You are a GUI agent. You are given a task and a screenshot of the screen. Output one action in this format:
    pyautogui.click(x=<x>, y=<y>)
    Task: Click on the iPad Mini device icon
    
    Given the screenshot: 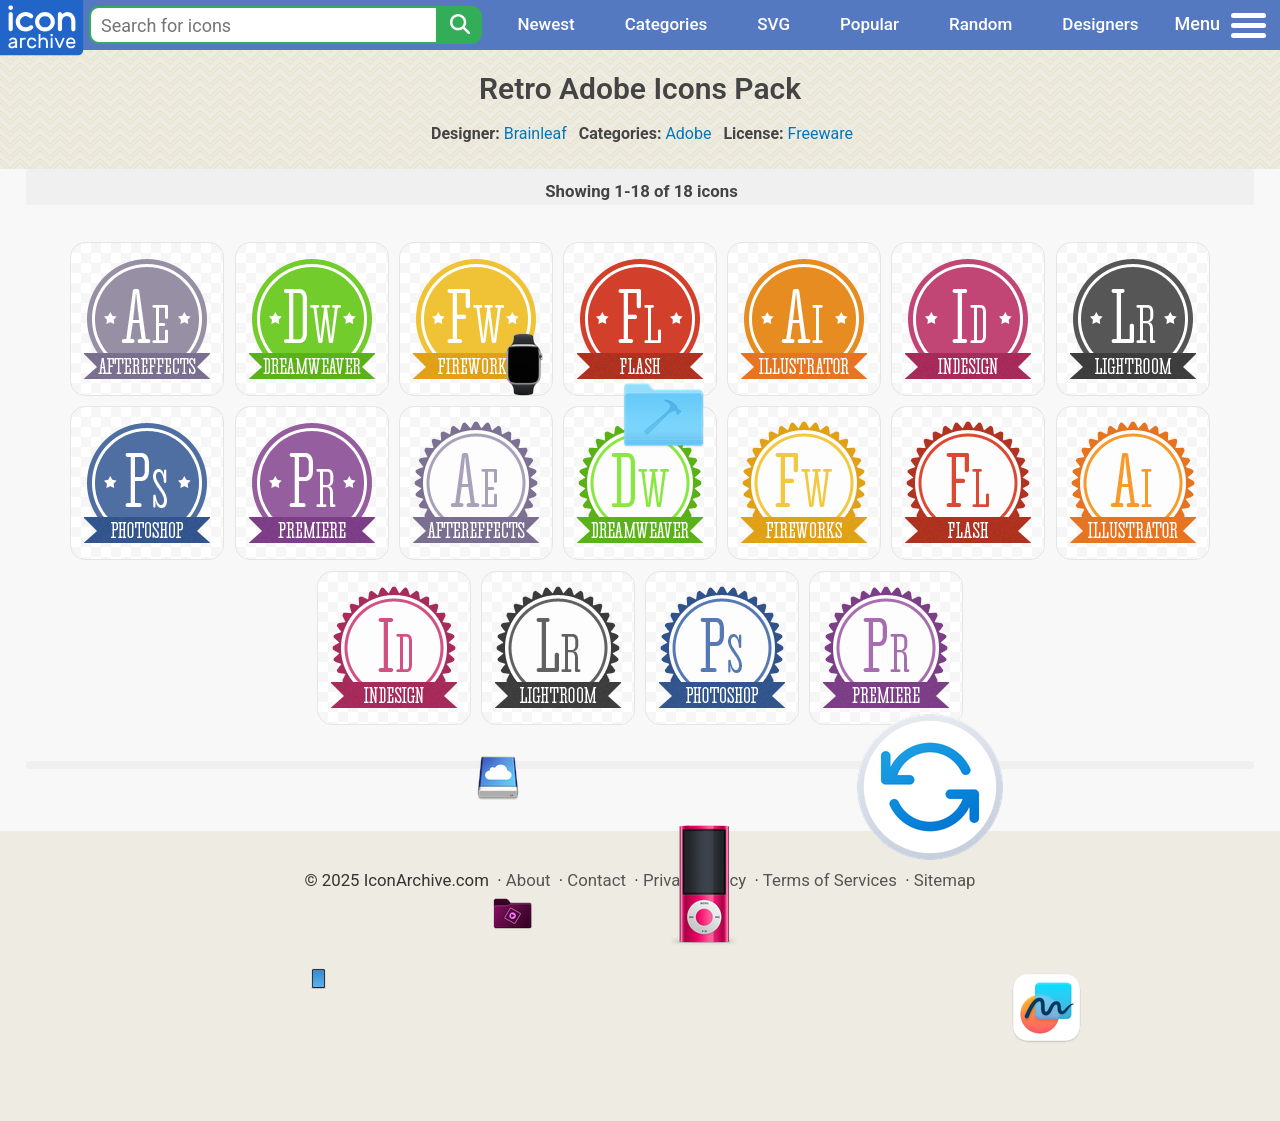 What is the action you would take?
    pyautogui.click(x=318, y=976)
    